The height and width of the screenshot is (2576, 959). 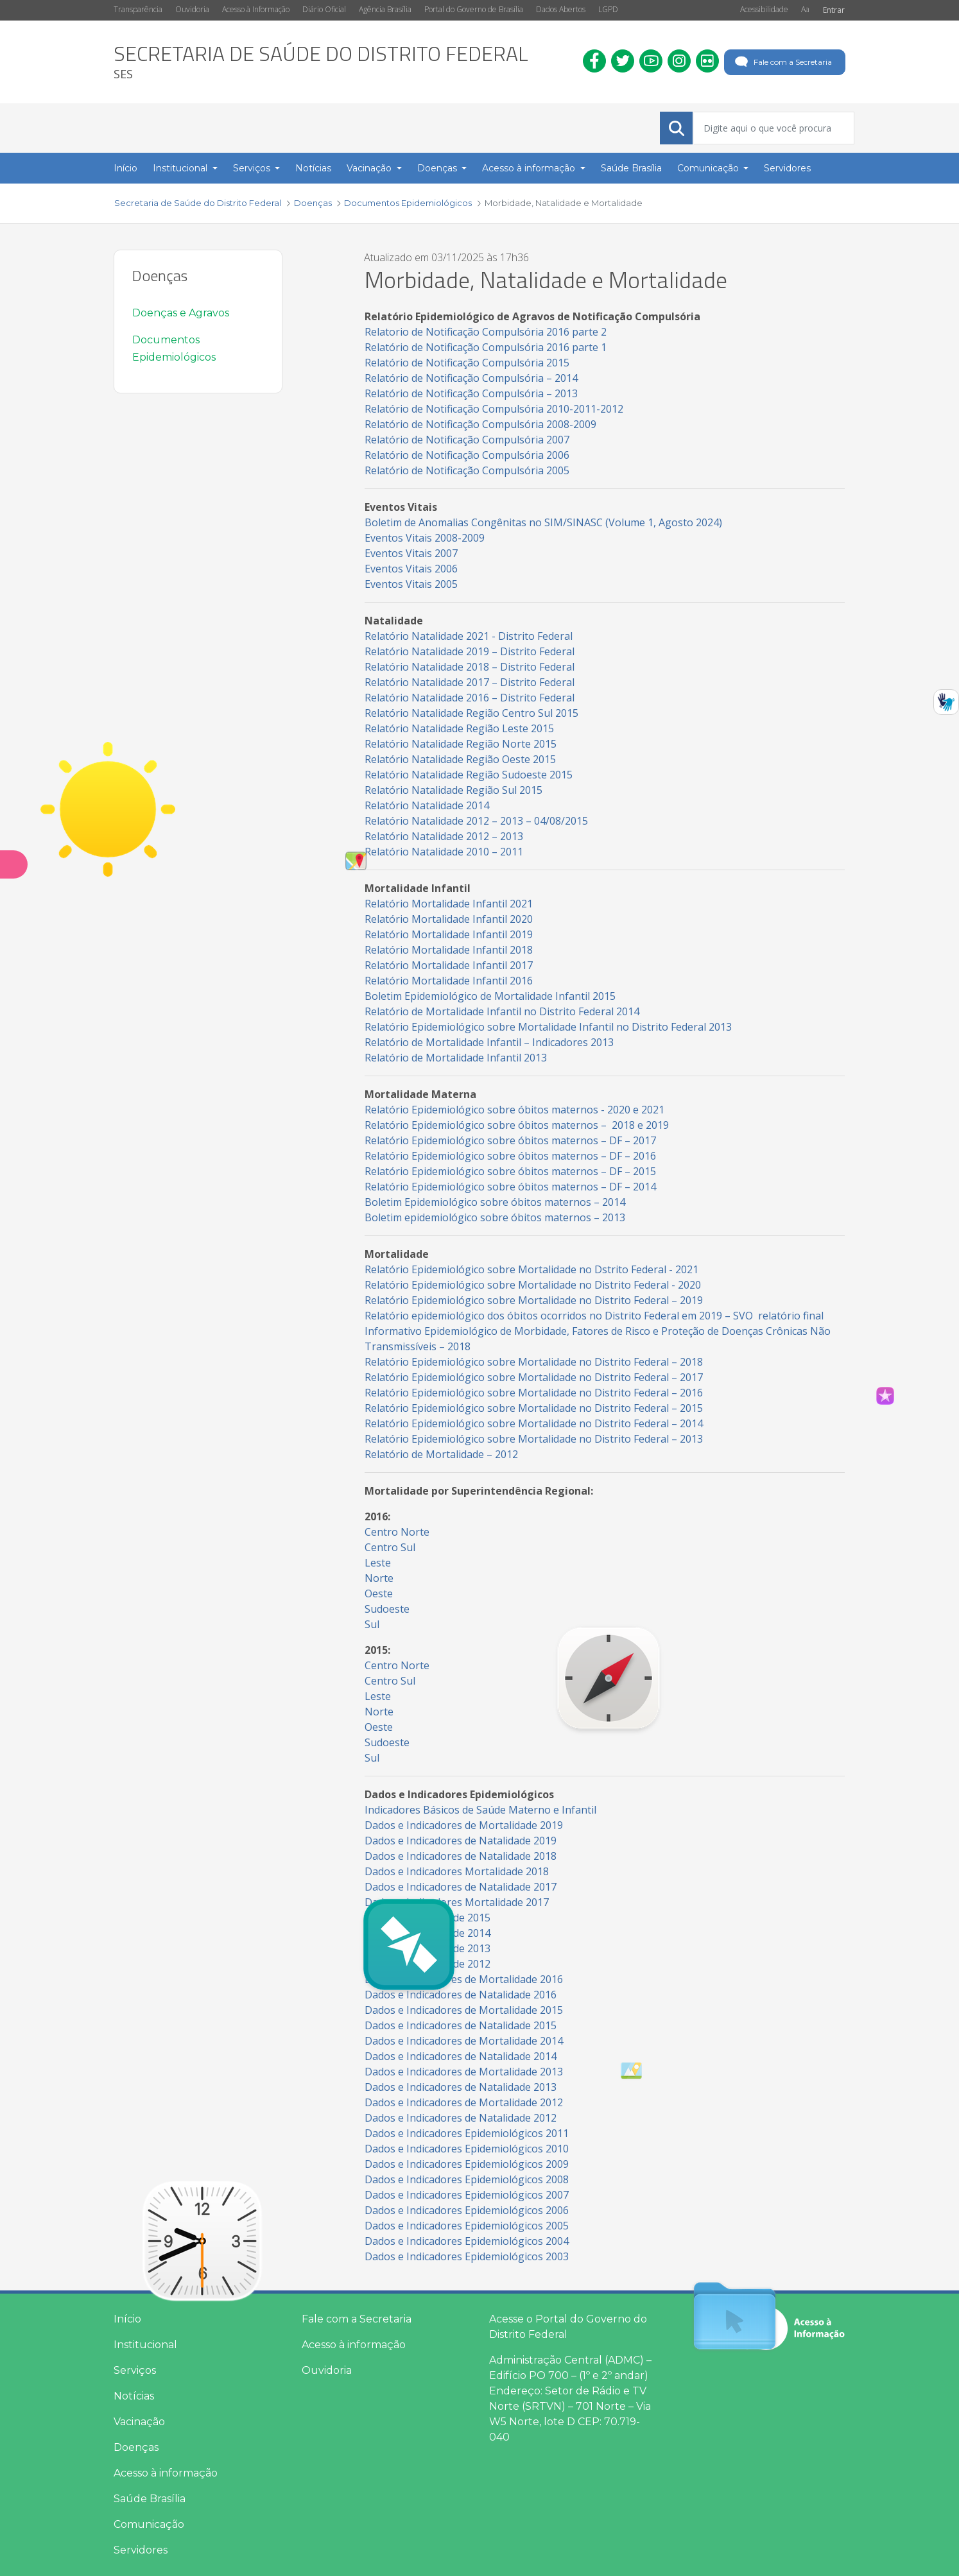 What do you see at coordinates (734, 2315) in the screenshot?
I see `open krusader file manager` at bounding box center [734, 2315].